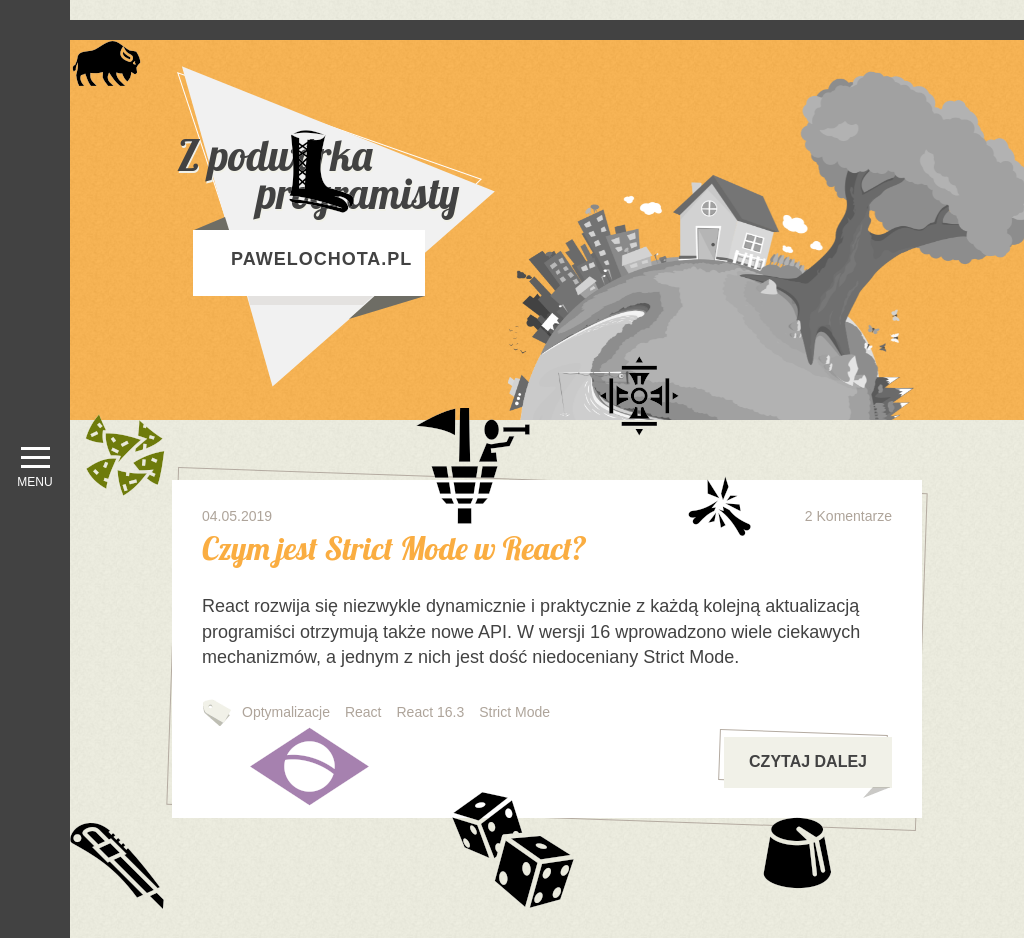 This screenshot has width=1024, height=938. Describe the element at coordinates (473, 464) in the screenshot. I see `access the lookout or observation point` at that location.